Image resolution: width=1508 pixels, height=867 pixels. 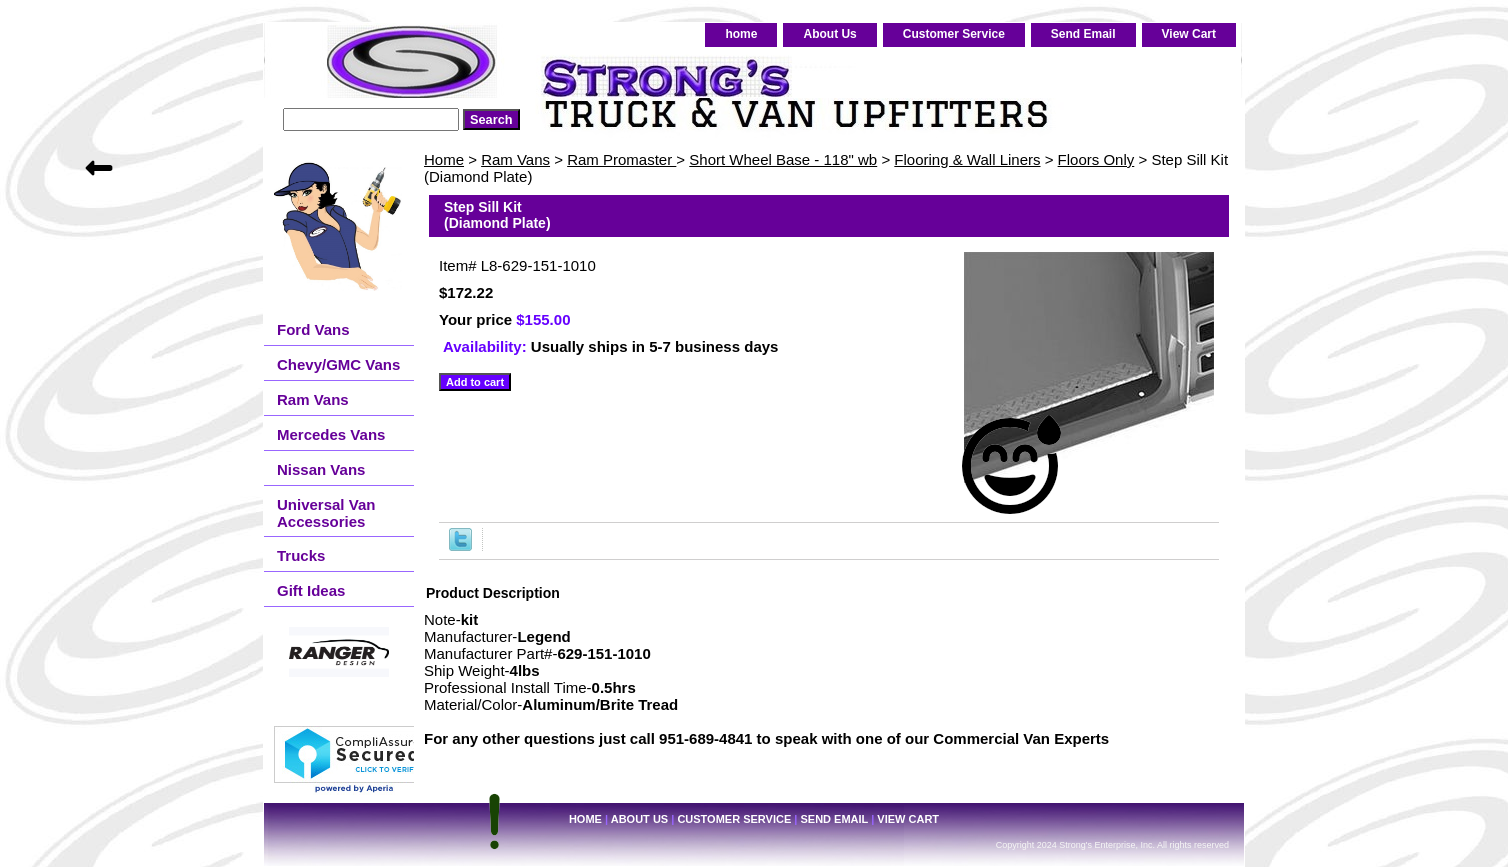 I want to click on indicates a warning or alert requiring attention, so click(x=494, y=821).